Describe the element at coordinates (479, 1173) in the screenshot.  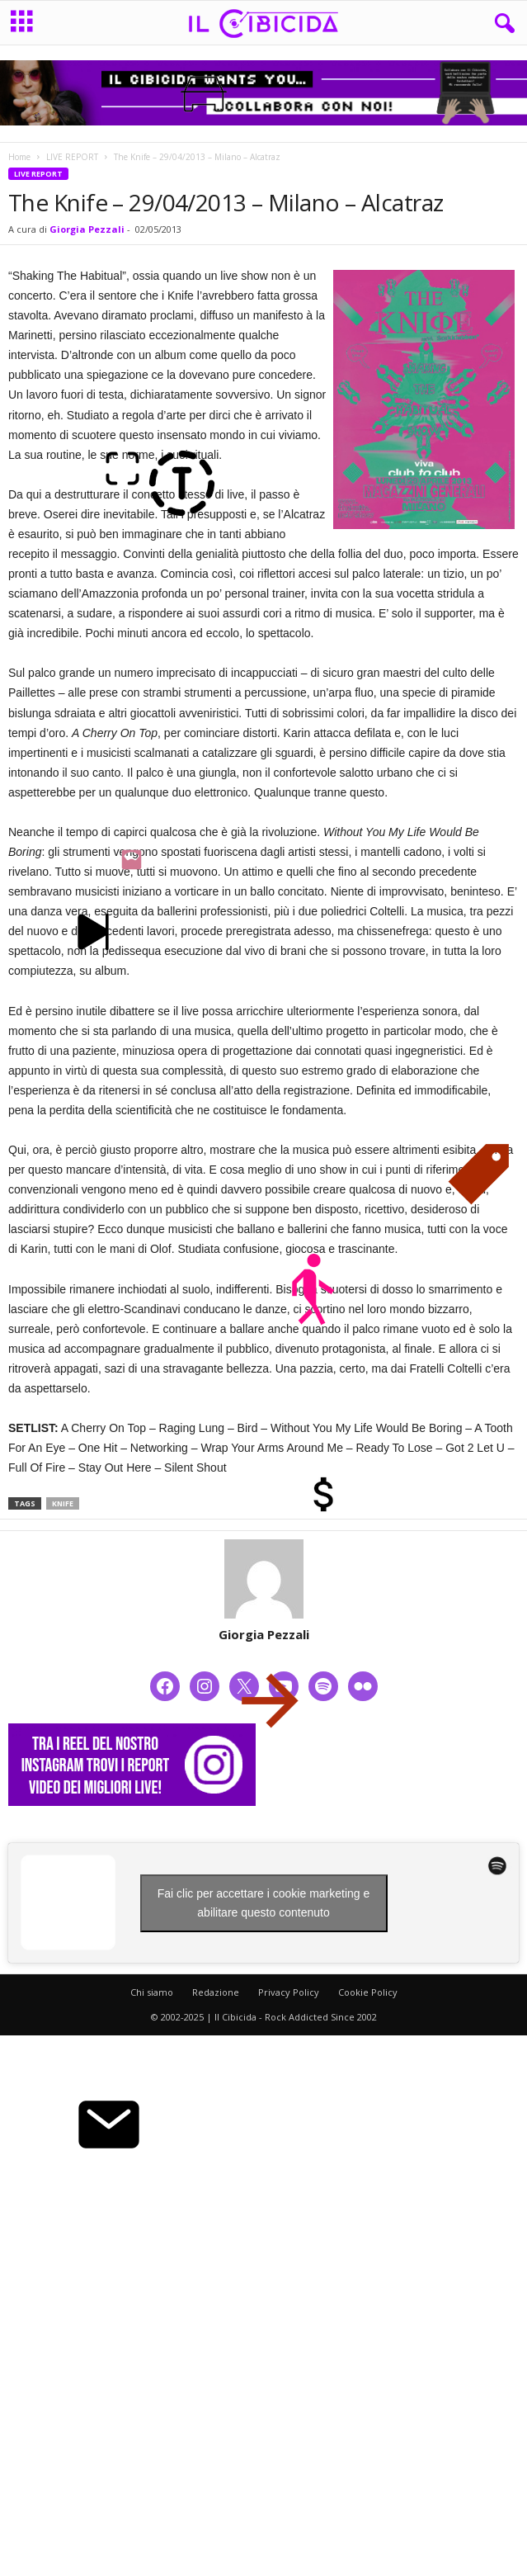
I see `view or apply tags to an item` at that location.